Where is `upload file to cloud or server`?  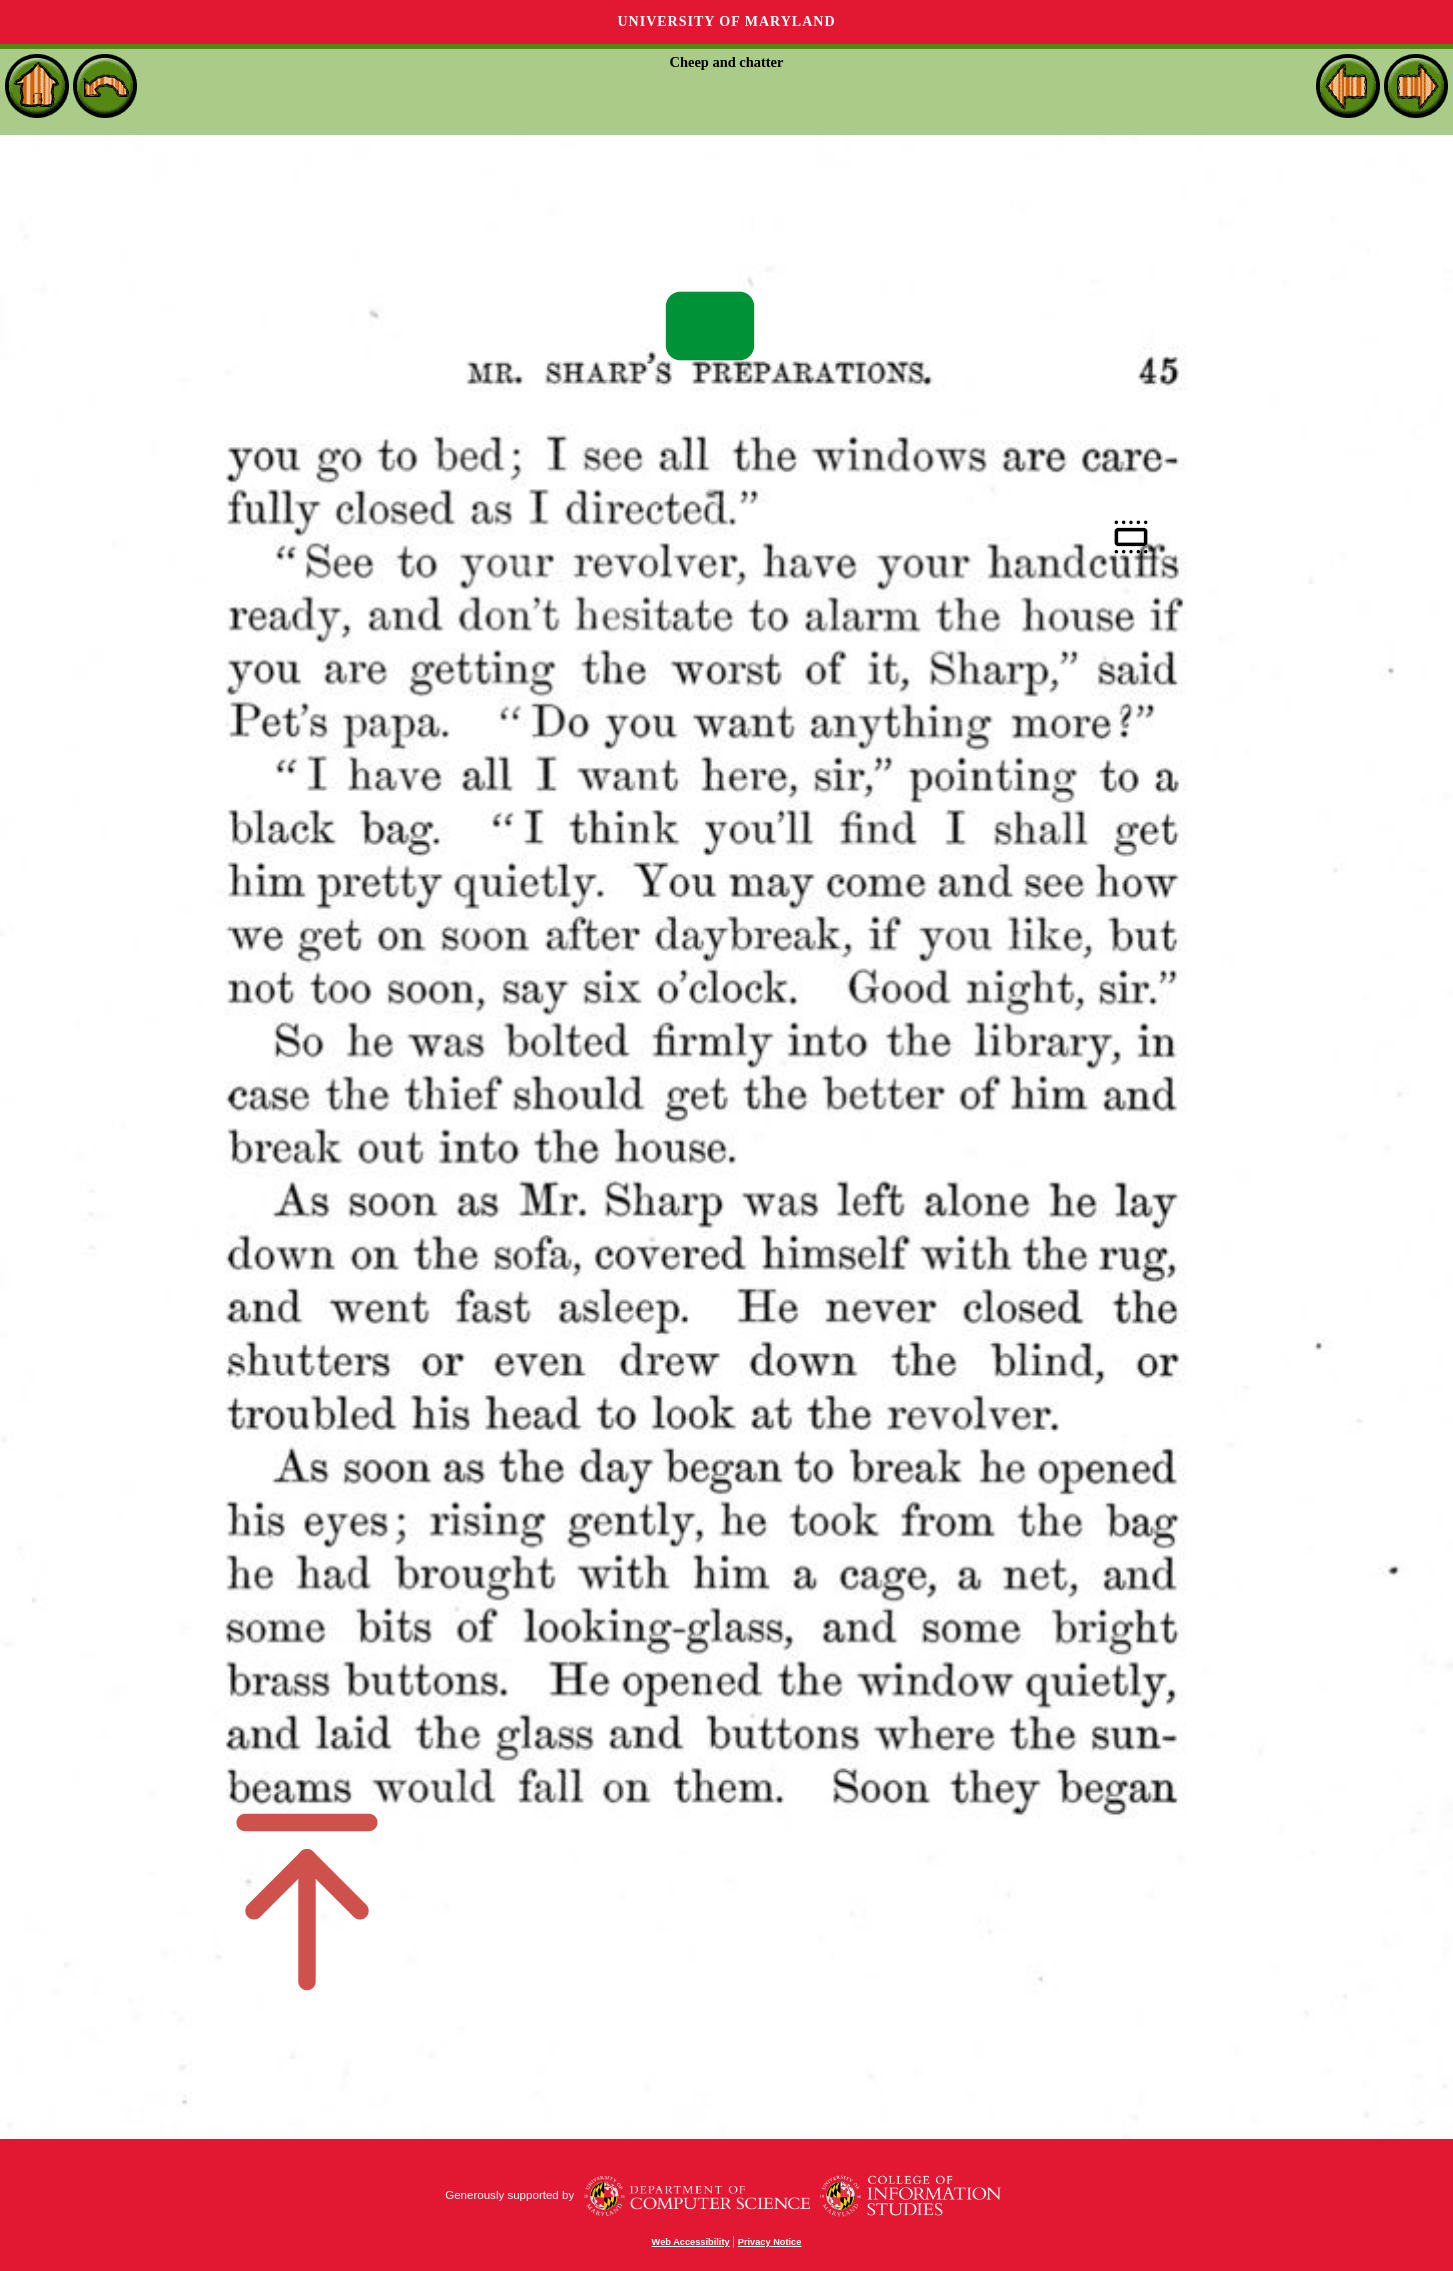
upload file to cloud or server is located at coordinates (307, 1902).